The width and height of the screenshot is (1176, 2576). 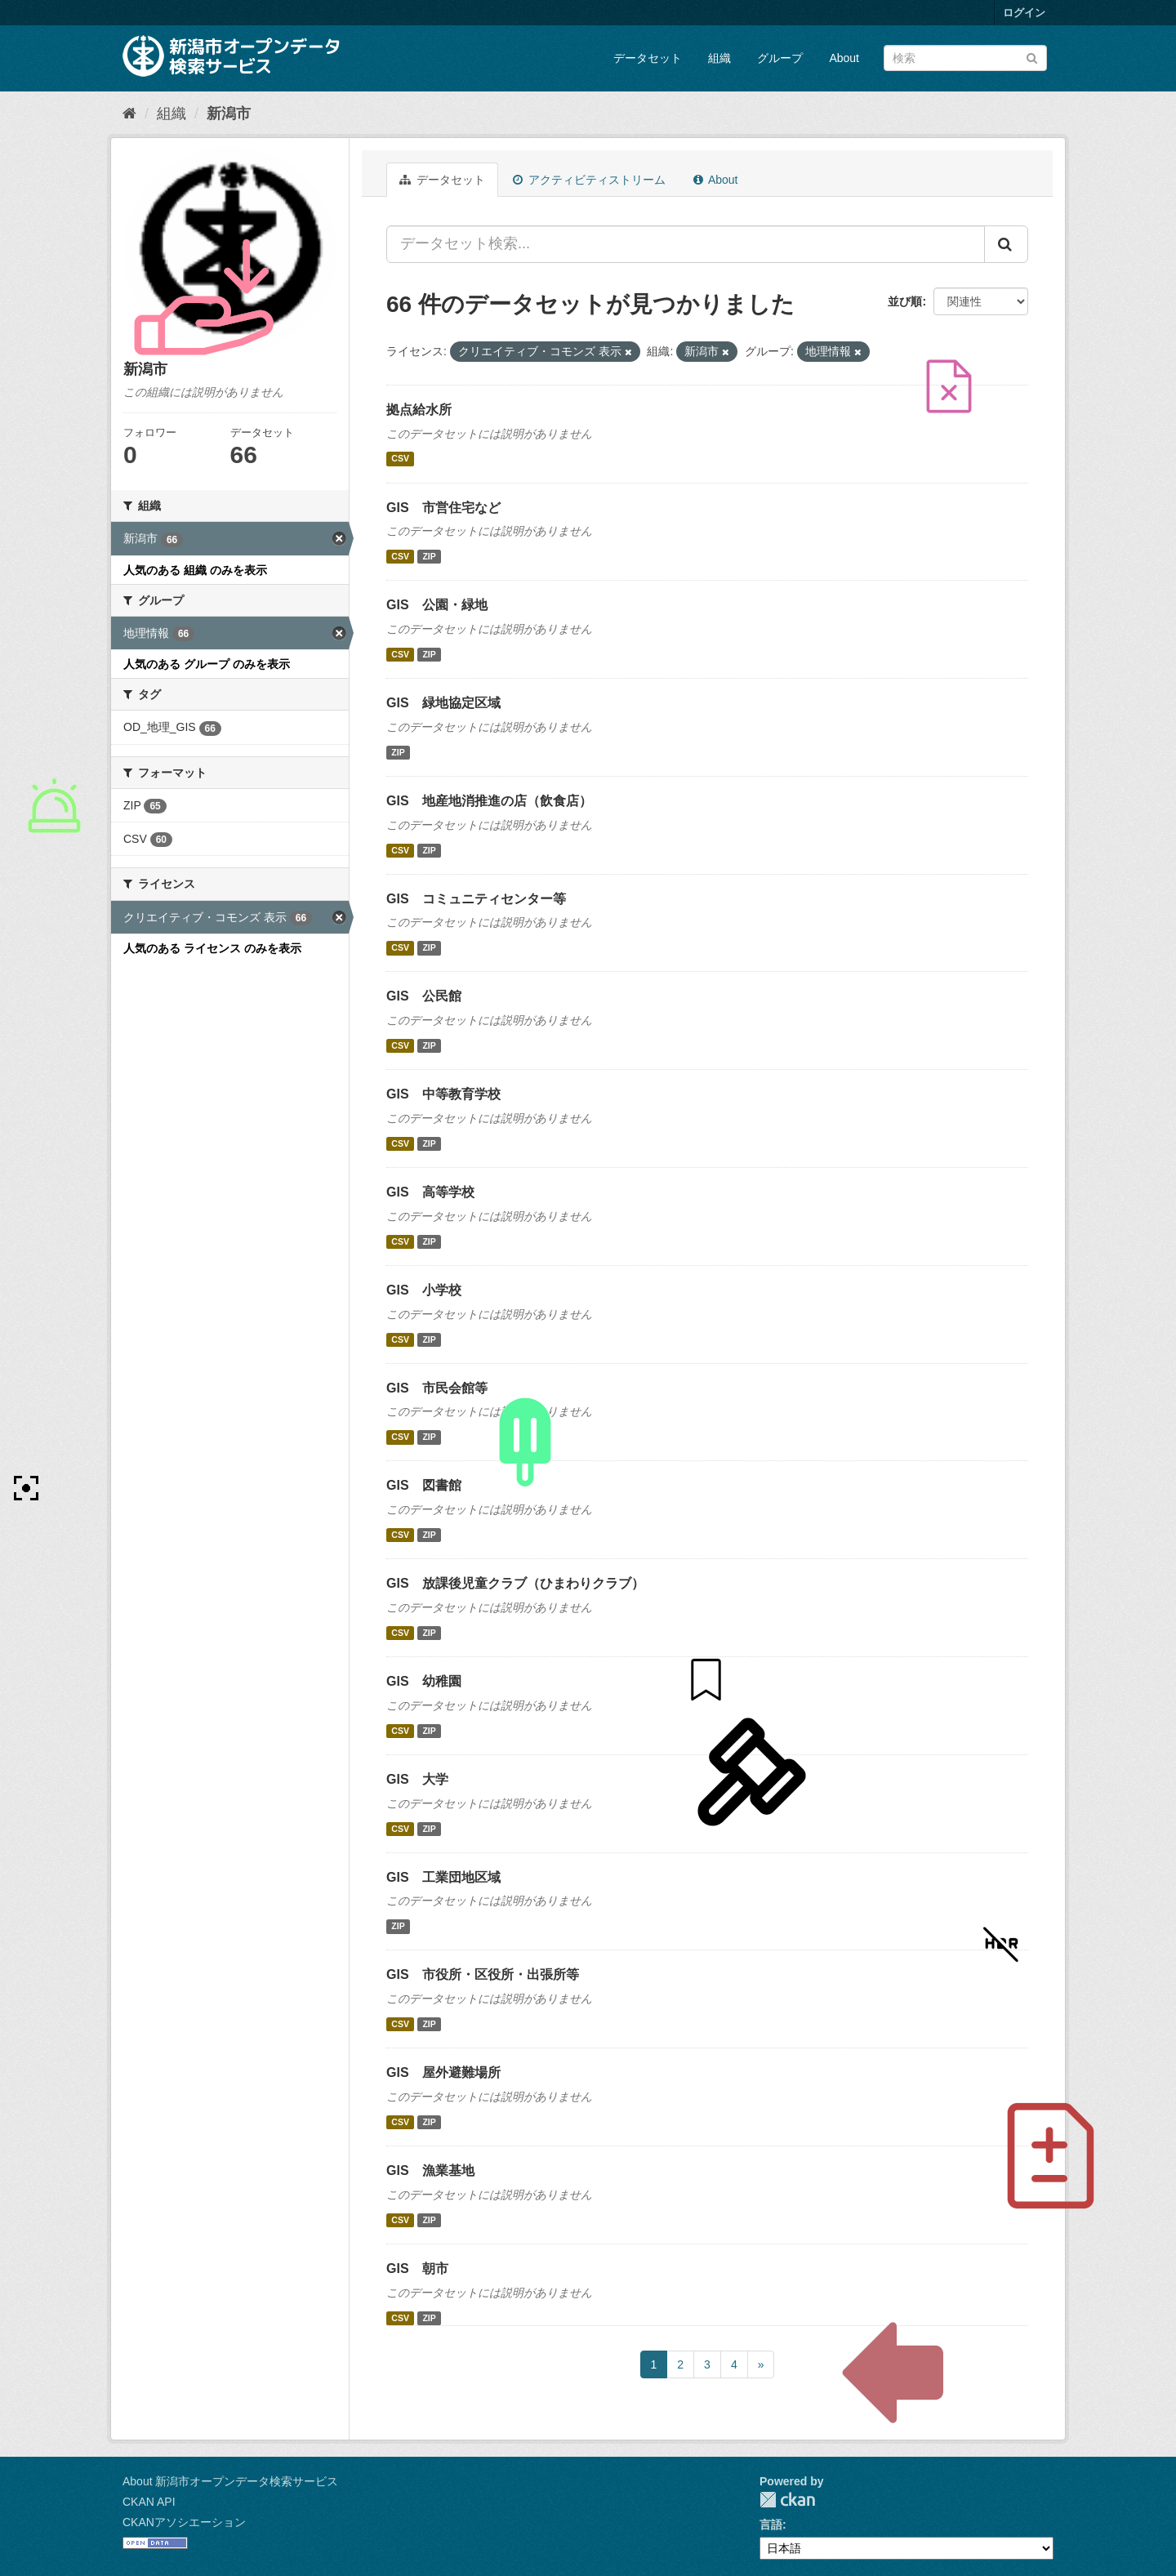 I want to click on indicates an active alert or warning, so click(x=54, y=810).